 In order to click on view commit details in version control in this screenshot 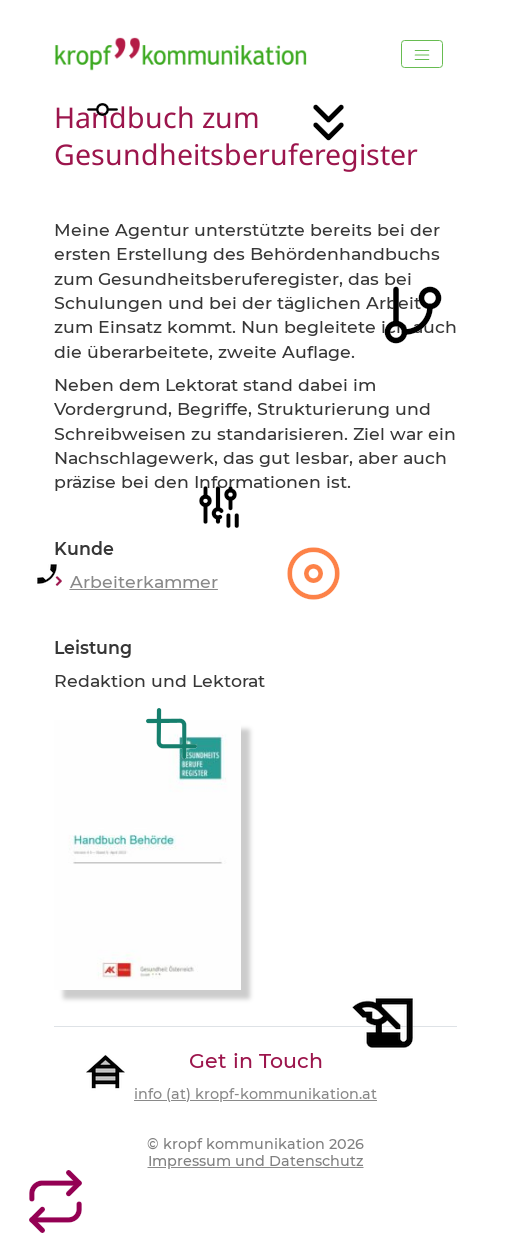, I will do `click(102, 109)`.